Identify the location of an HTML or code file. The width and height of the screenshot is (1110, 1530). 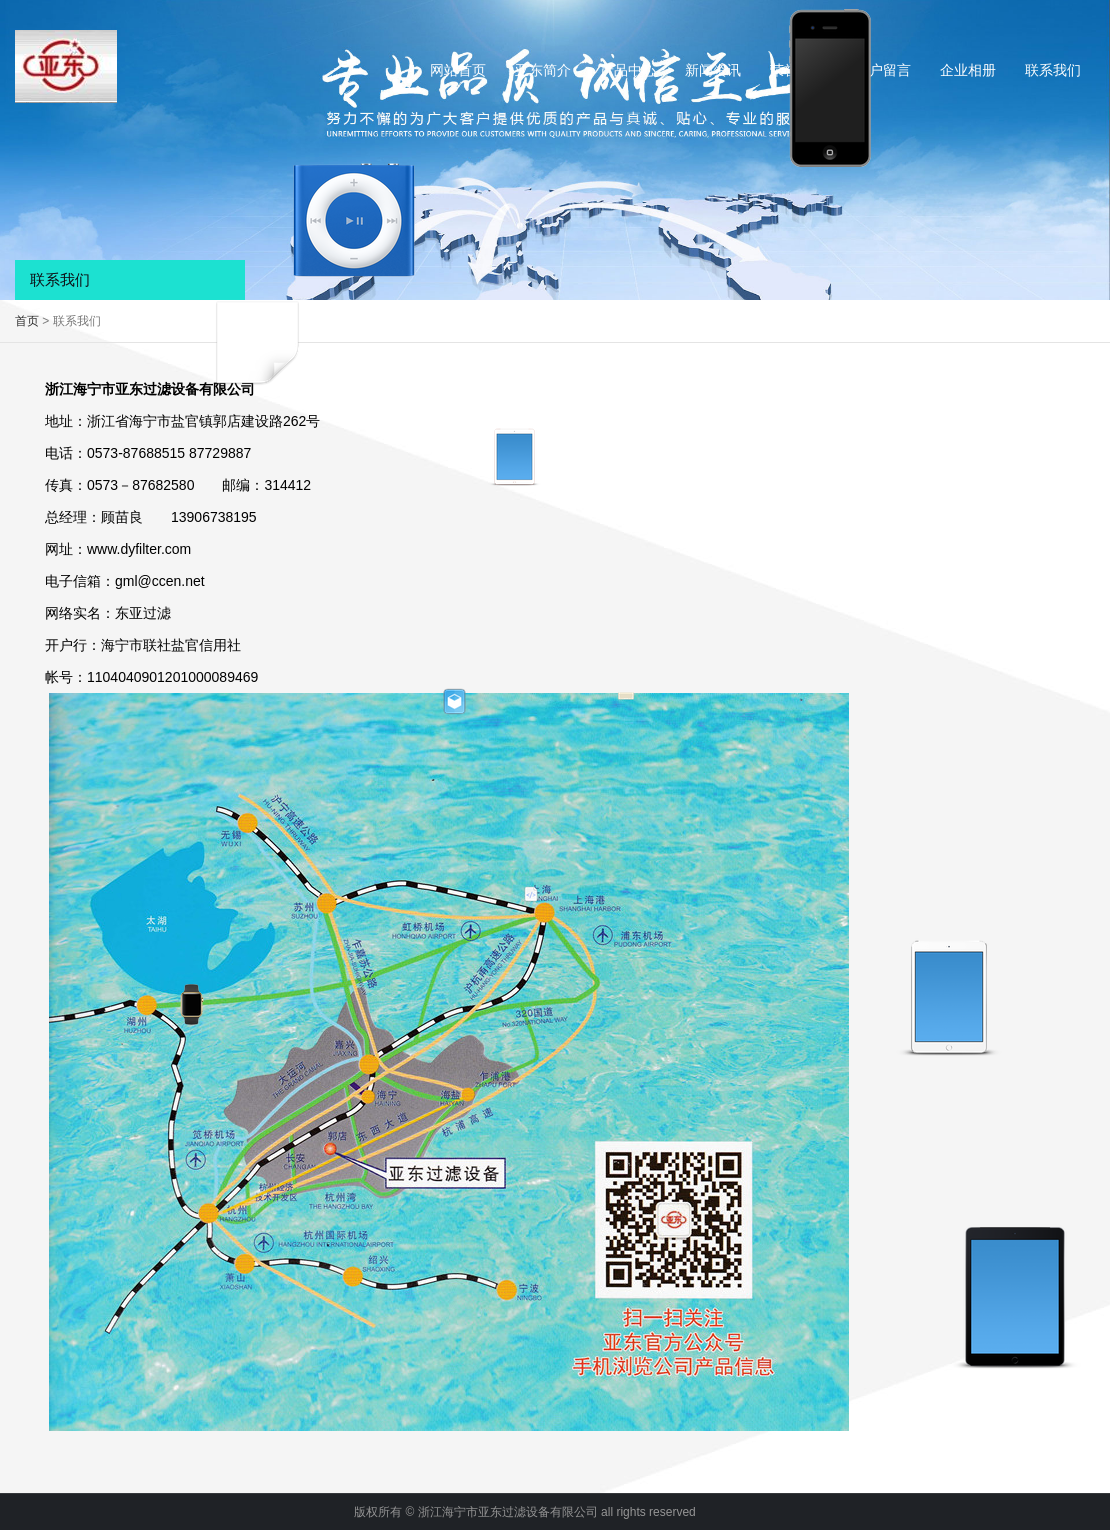
(531, 894).